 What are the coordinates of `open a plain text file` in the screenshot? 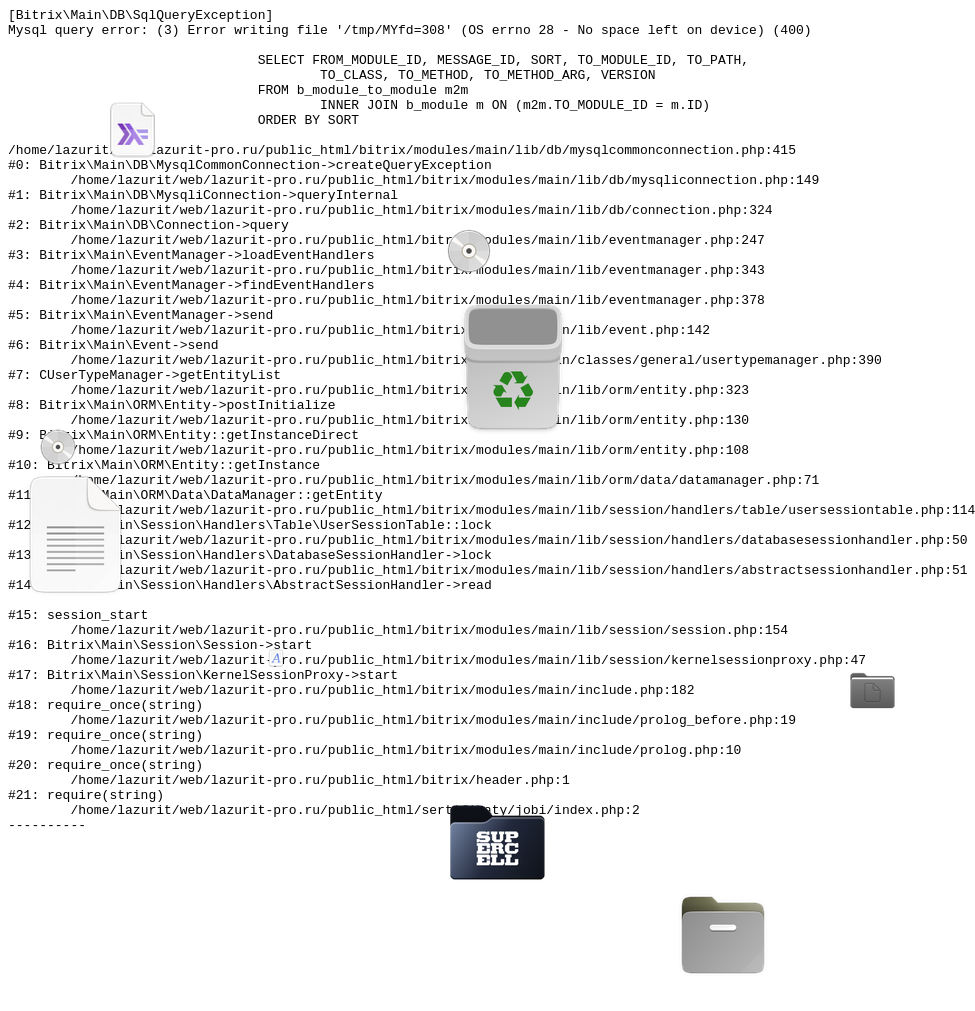 It's located at (75, 534).